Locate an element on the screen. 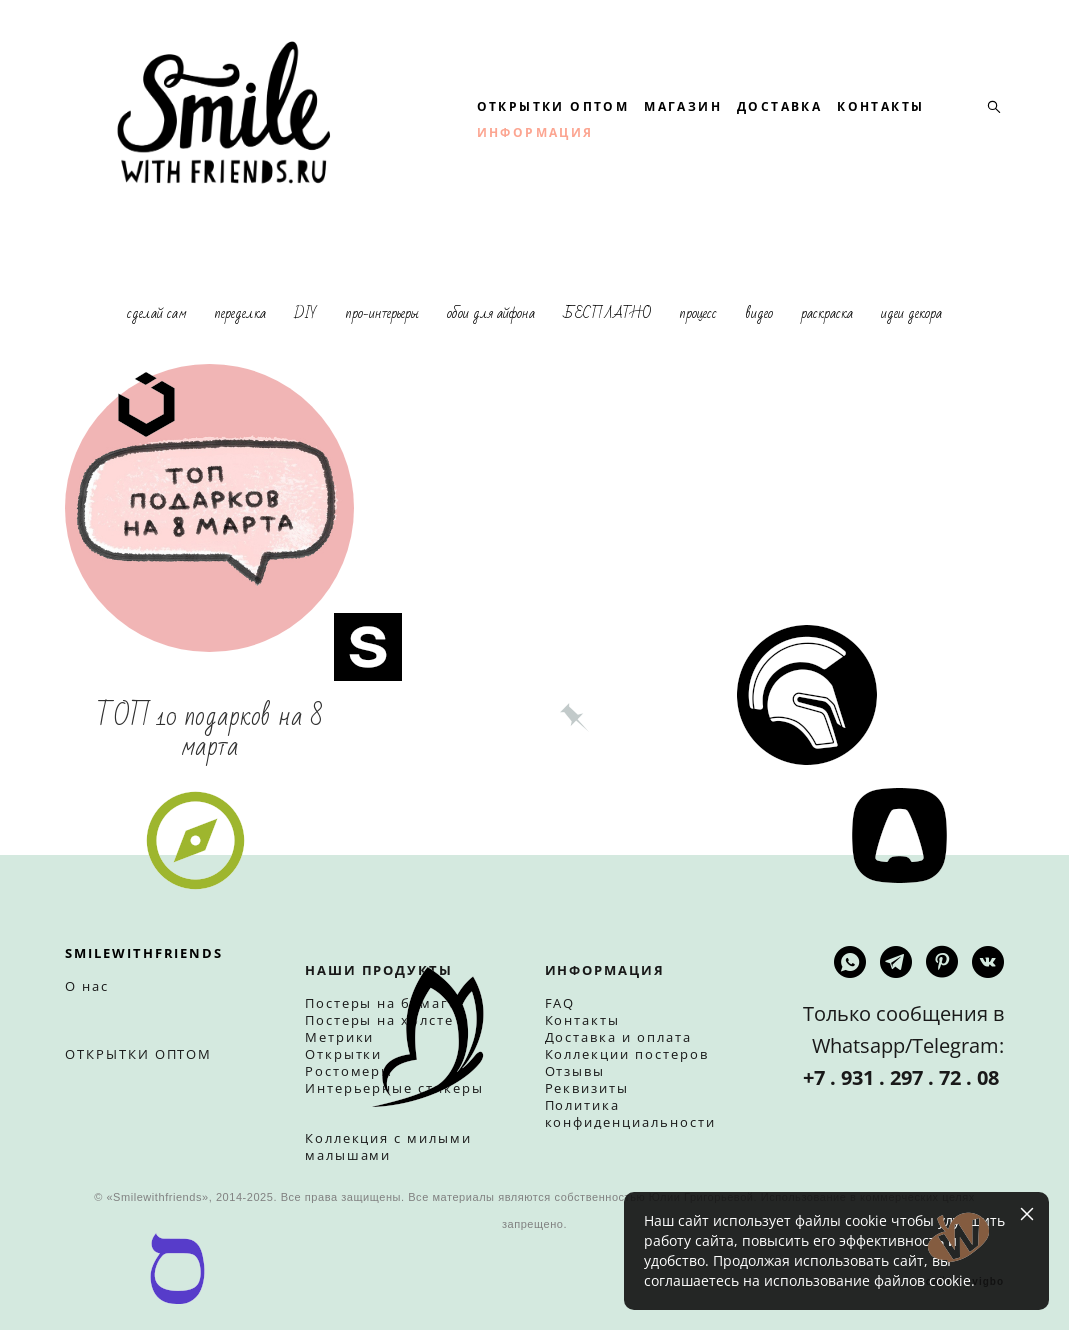 This screenshot has height=1330, width=1069. visit pinboard bookmarking service is located at coordinates (574, 717).